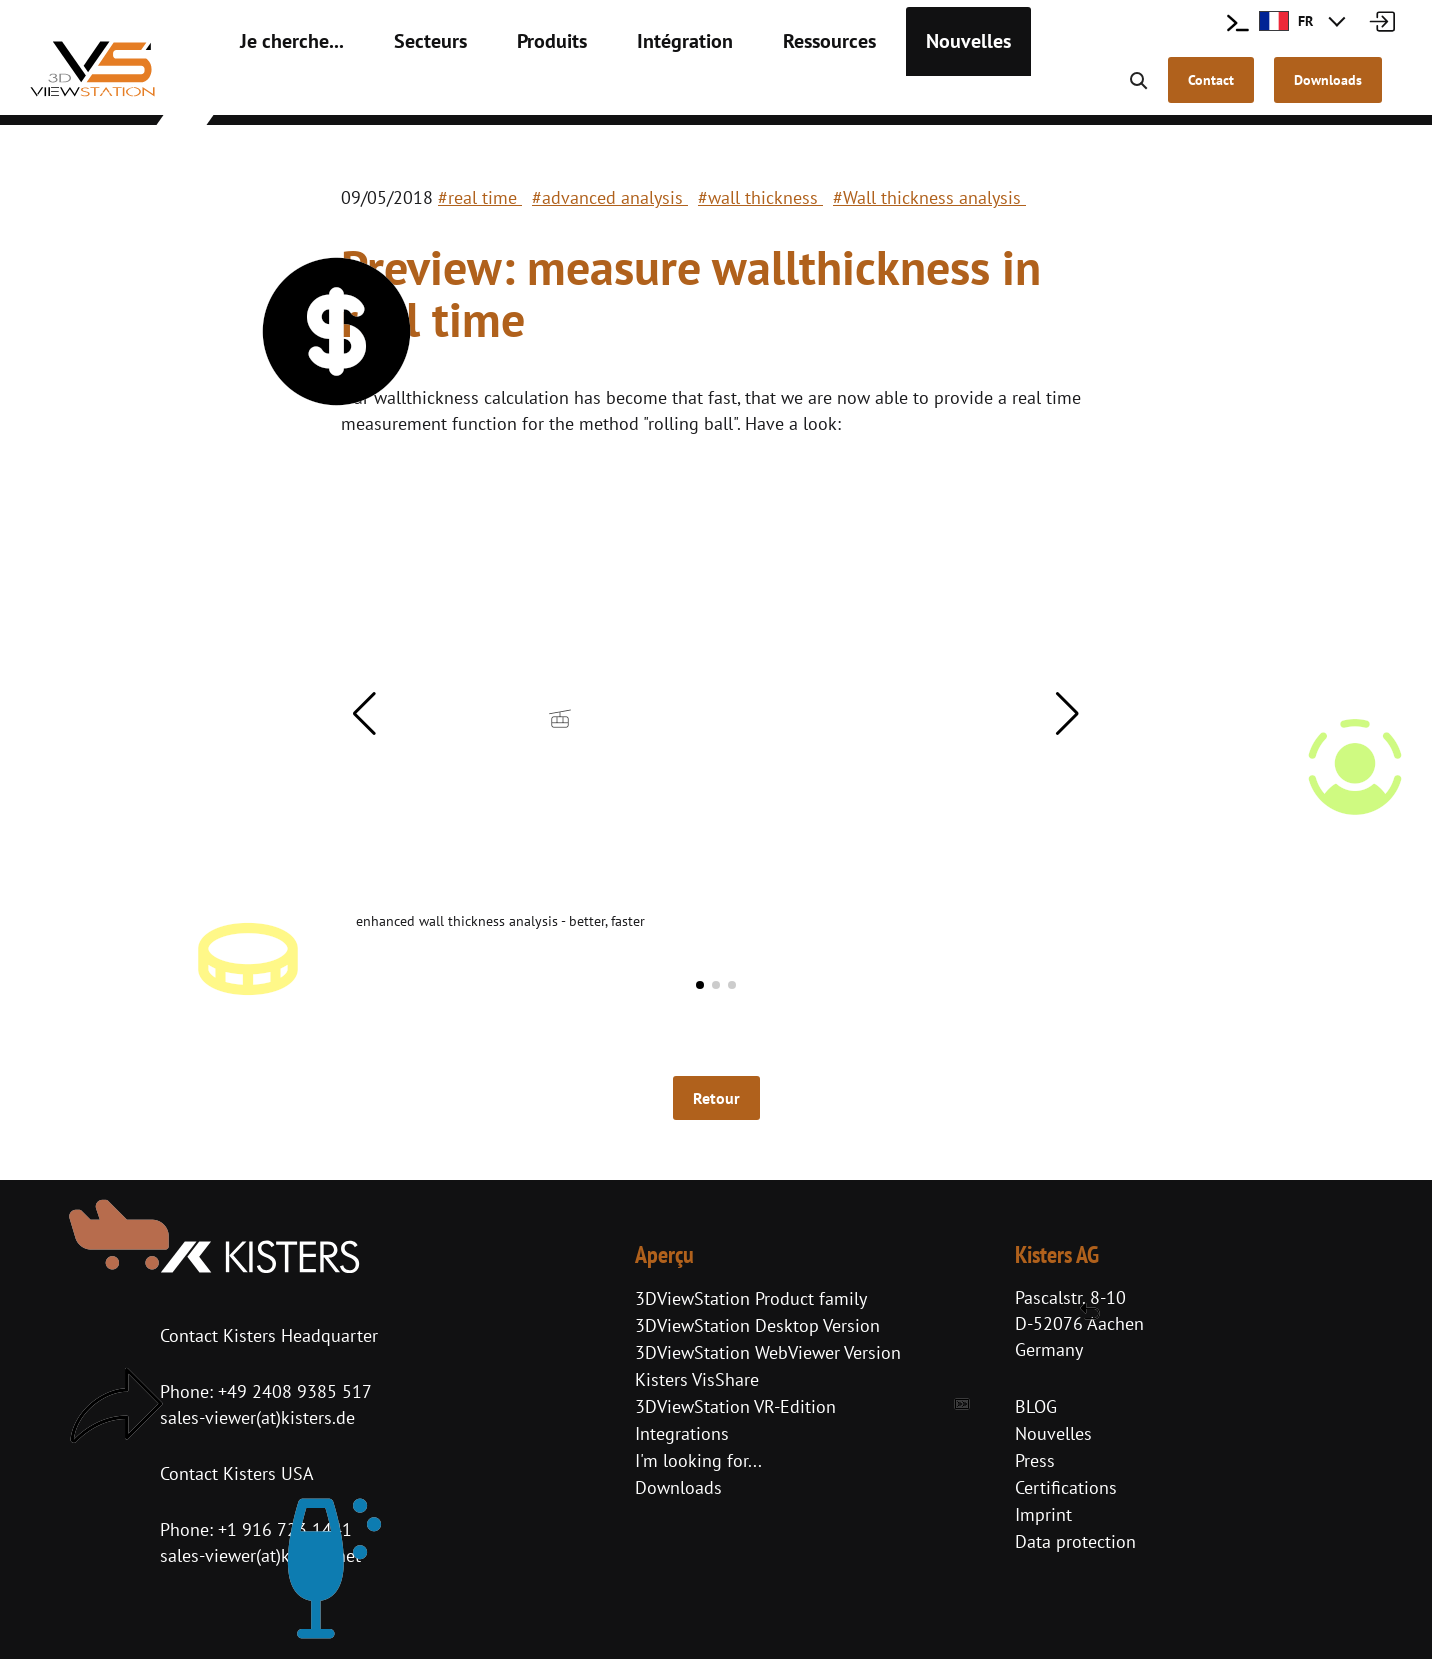  What do you see at coordinates (1355, 767) in the screenshot?
I see `incomplete or pending user profile` at bounding box center [1355, 767].